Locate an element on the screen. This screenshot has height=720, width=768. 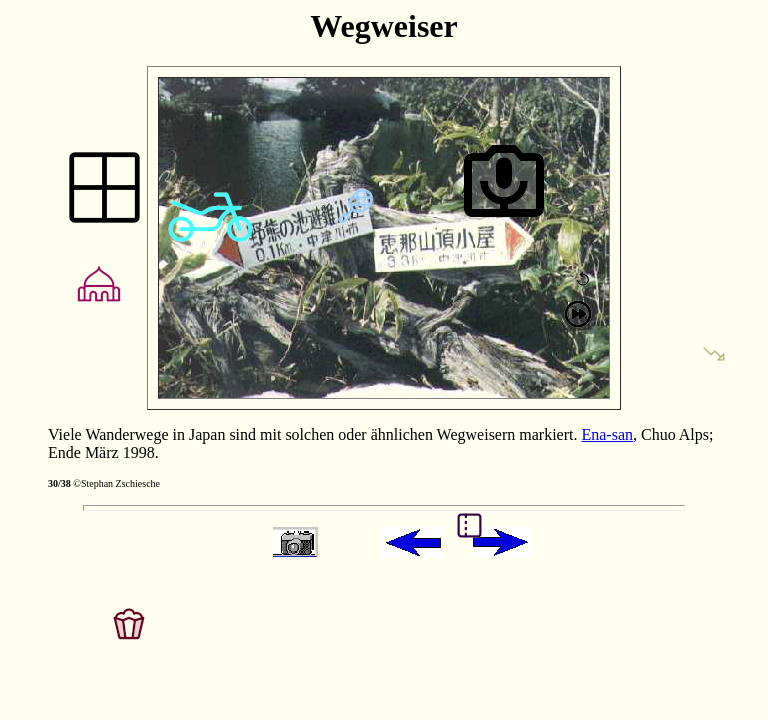
select motorcycle as vehicle type is located at coordinates (210, 218).